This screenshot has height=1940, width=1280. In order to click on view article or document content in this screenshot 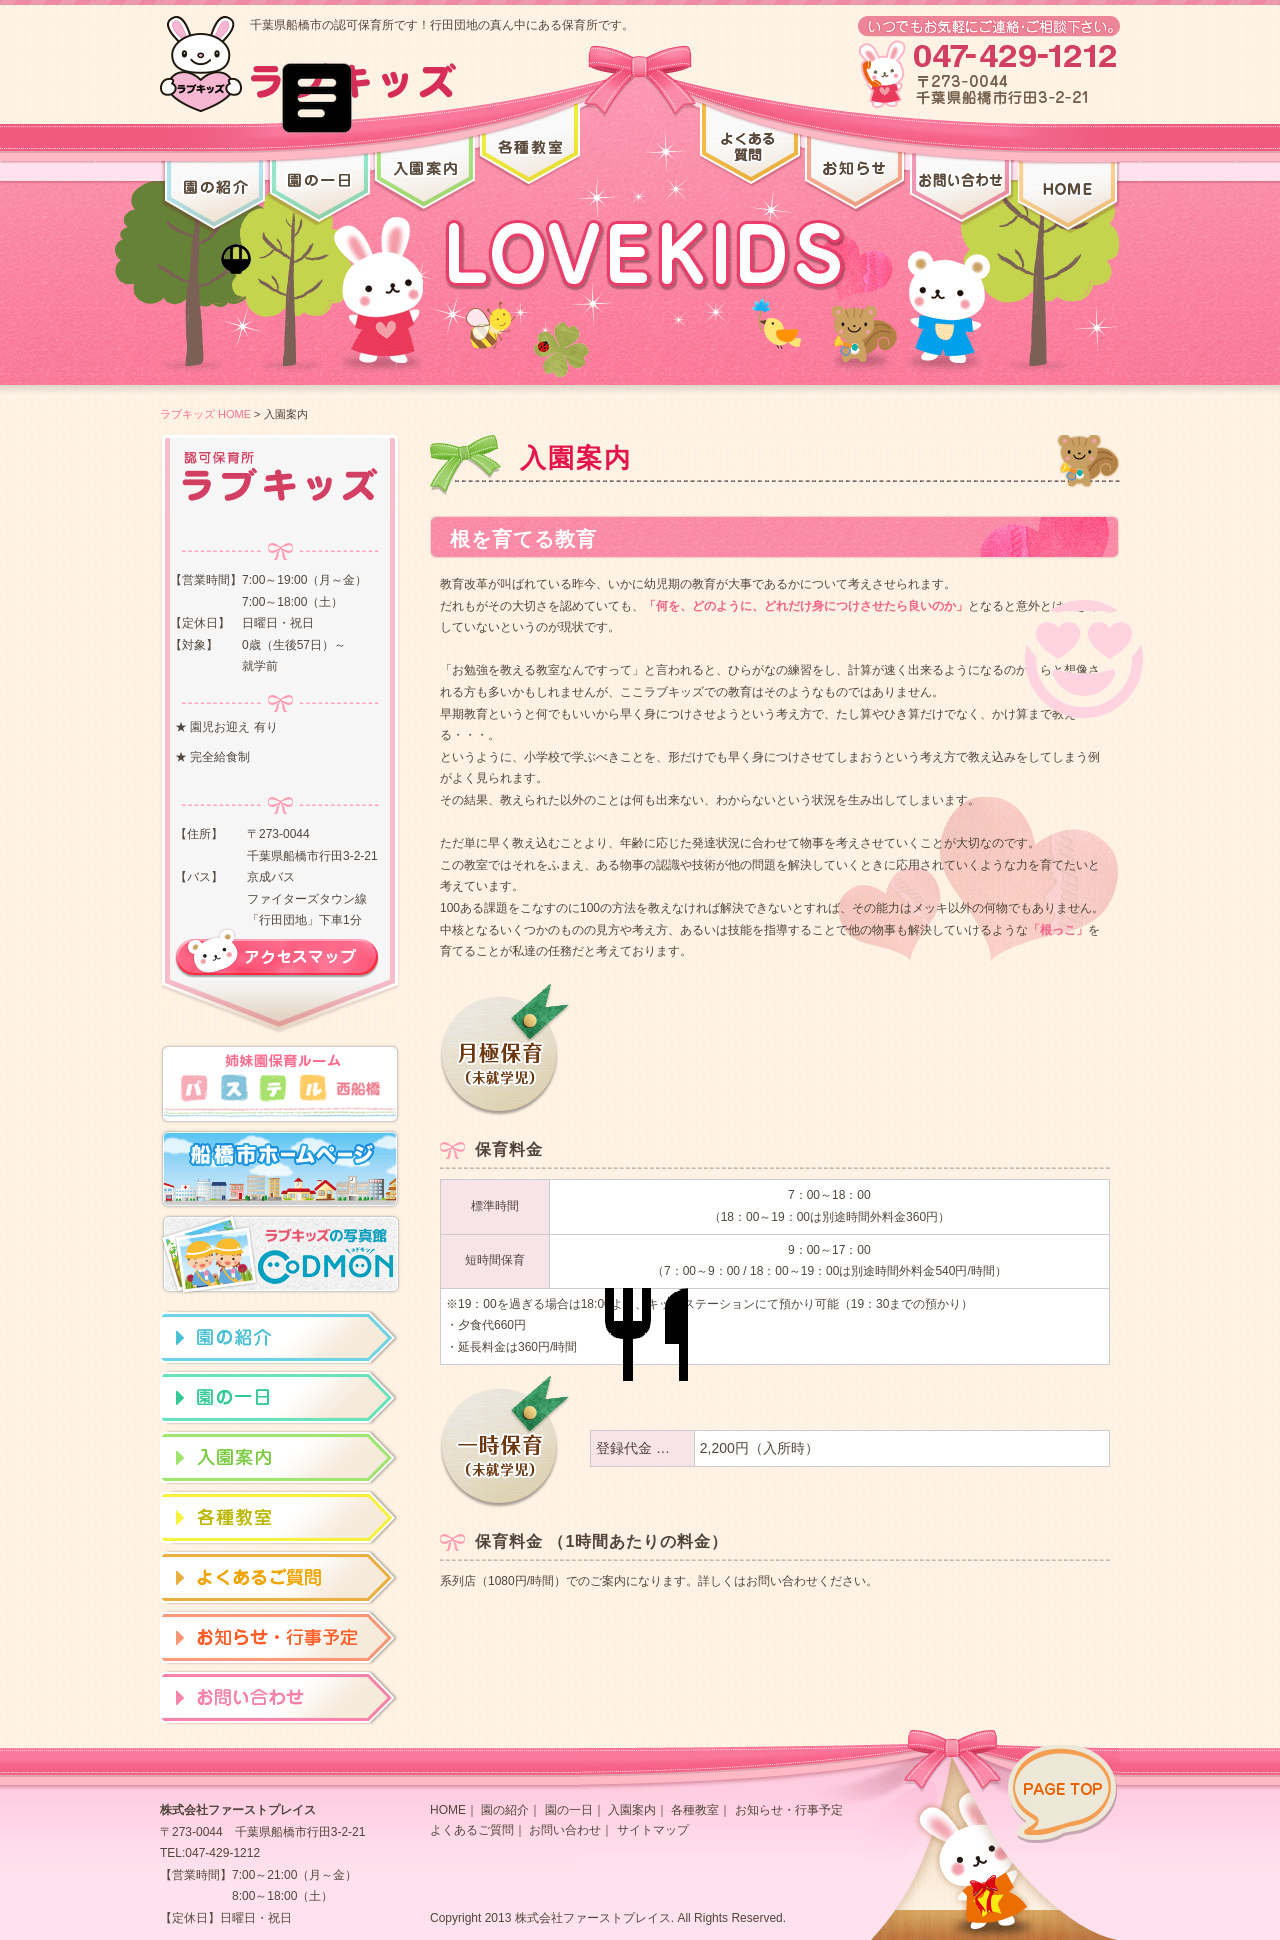, I will do `click(317, 98)`.